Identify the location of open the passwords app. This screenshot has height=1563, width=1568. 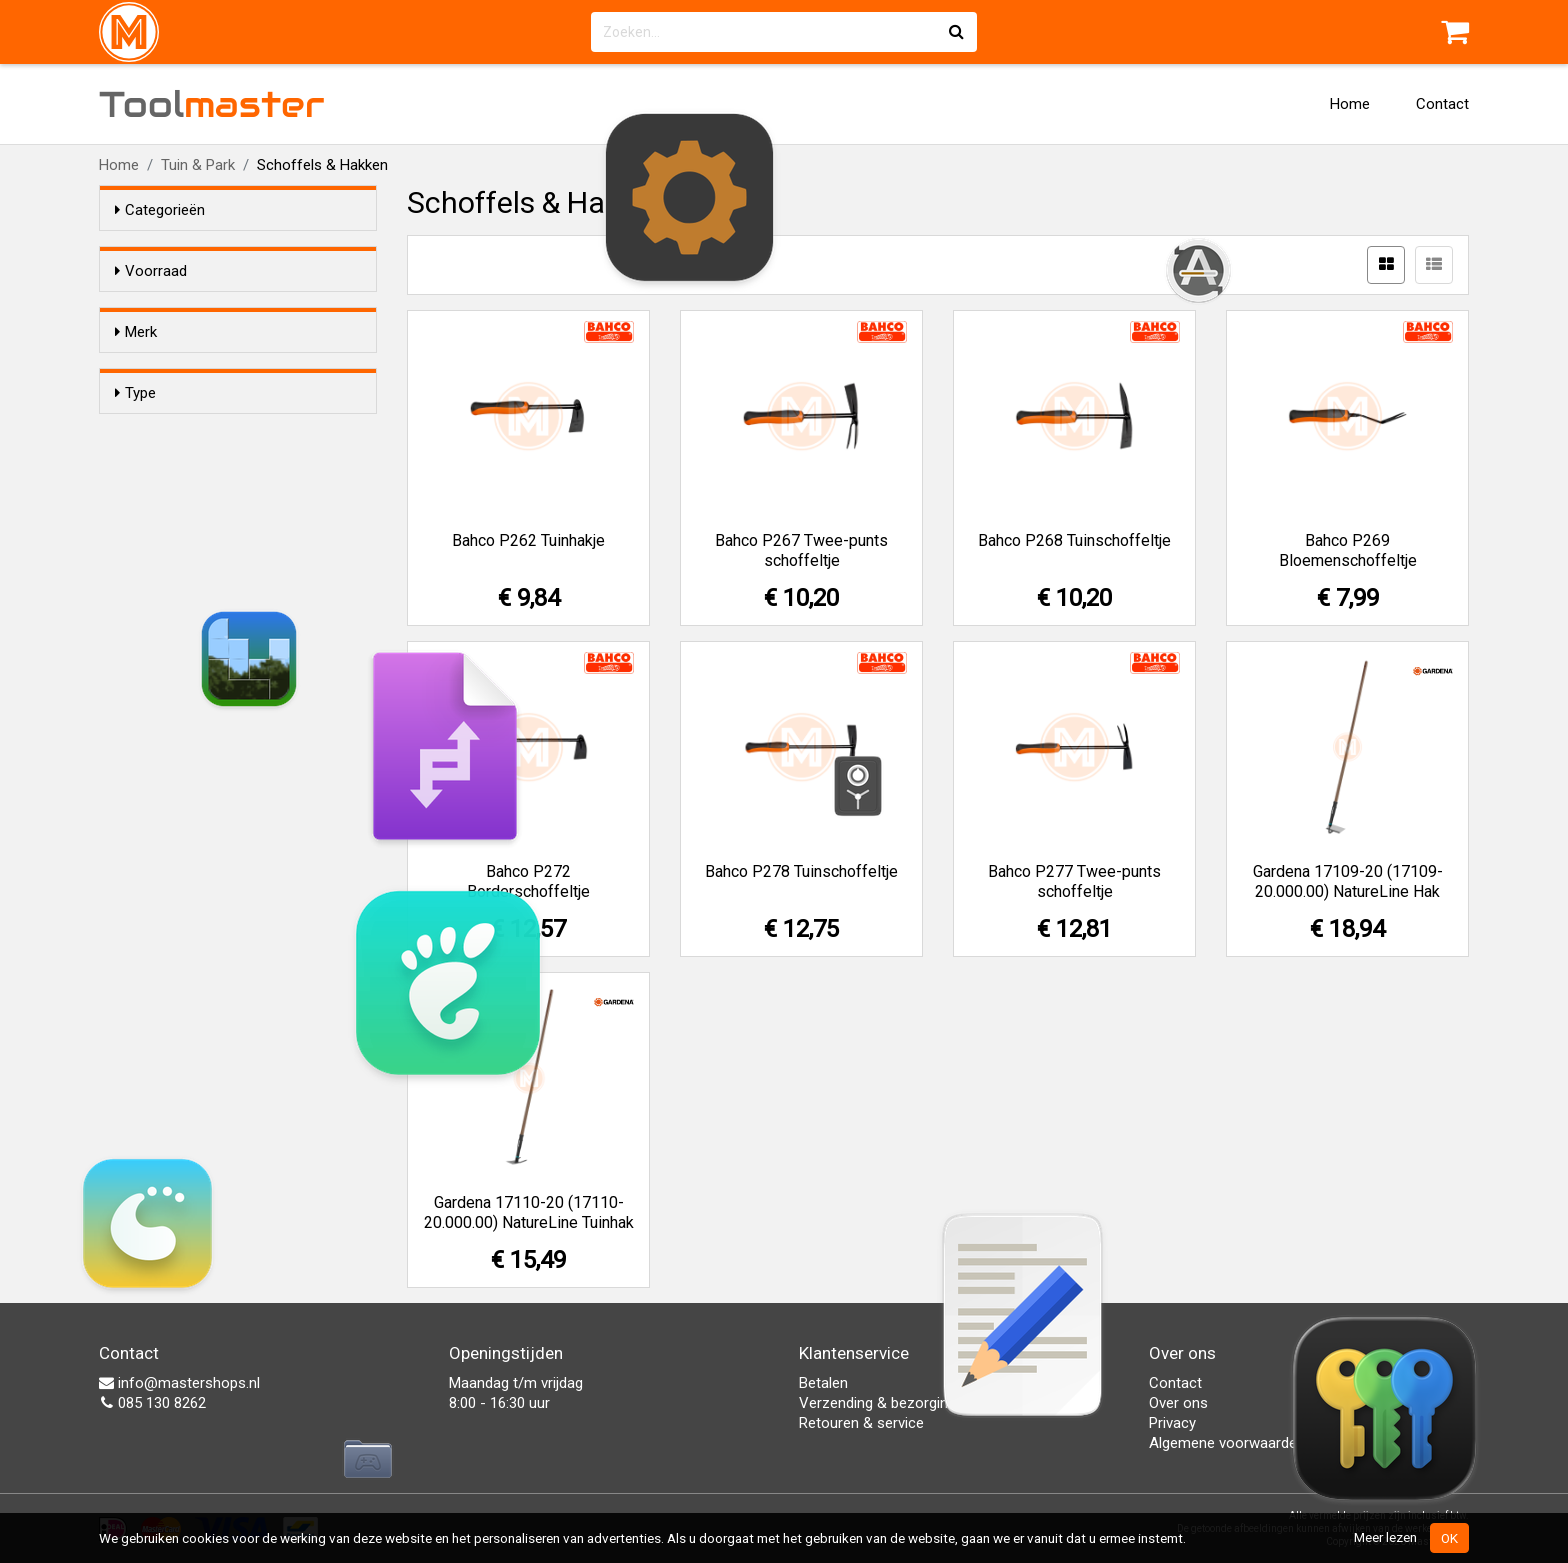
(1384, 1408).